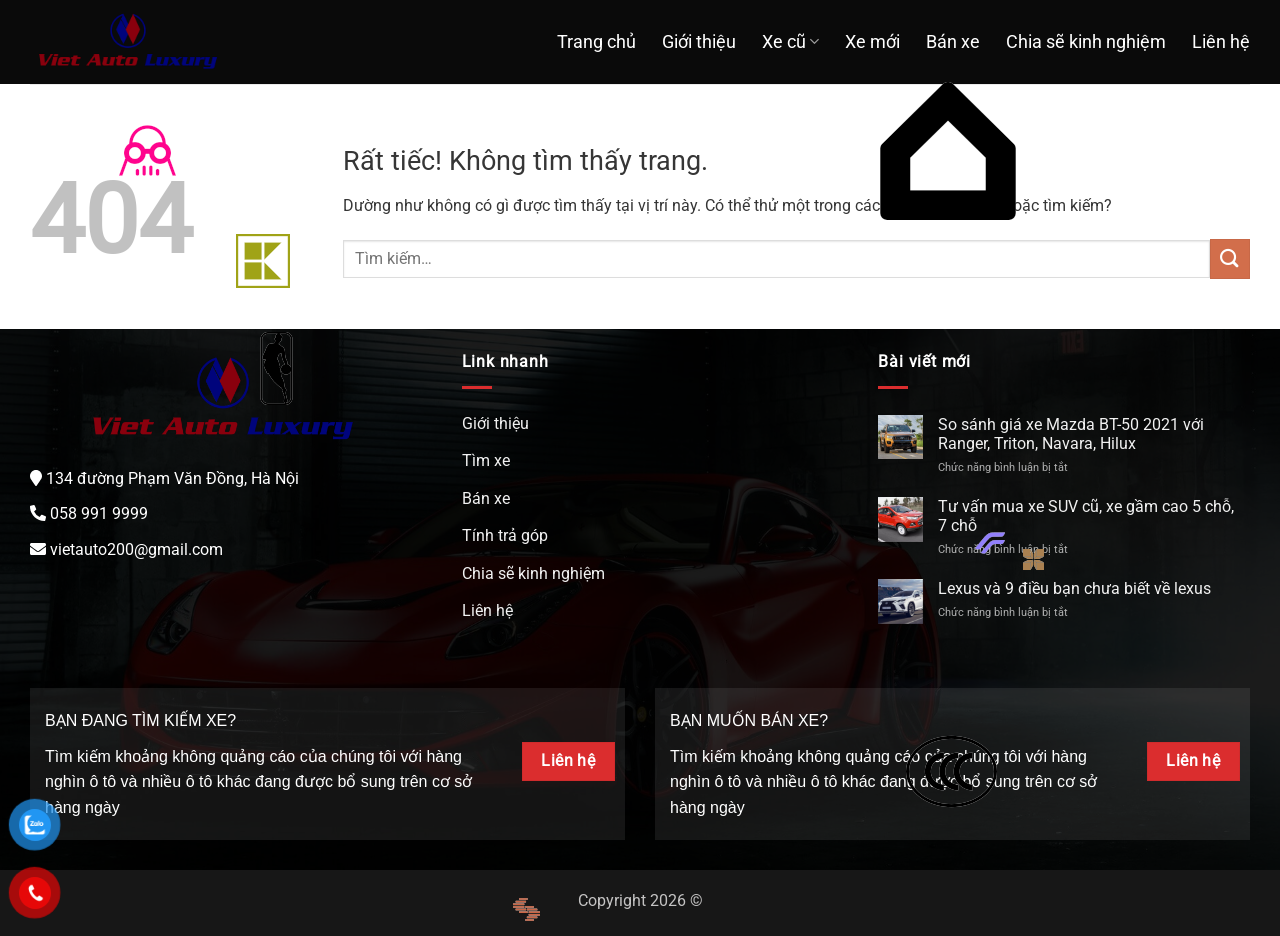 This screenshot has width=1280, height=936. What do you see at coordinates (948, 151) in the screenshot?
I see `open google home app` at bounding box center [948, 151].